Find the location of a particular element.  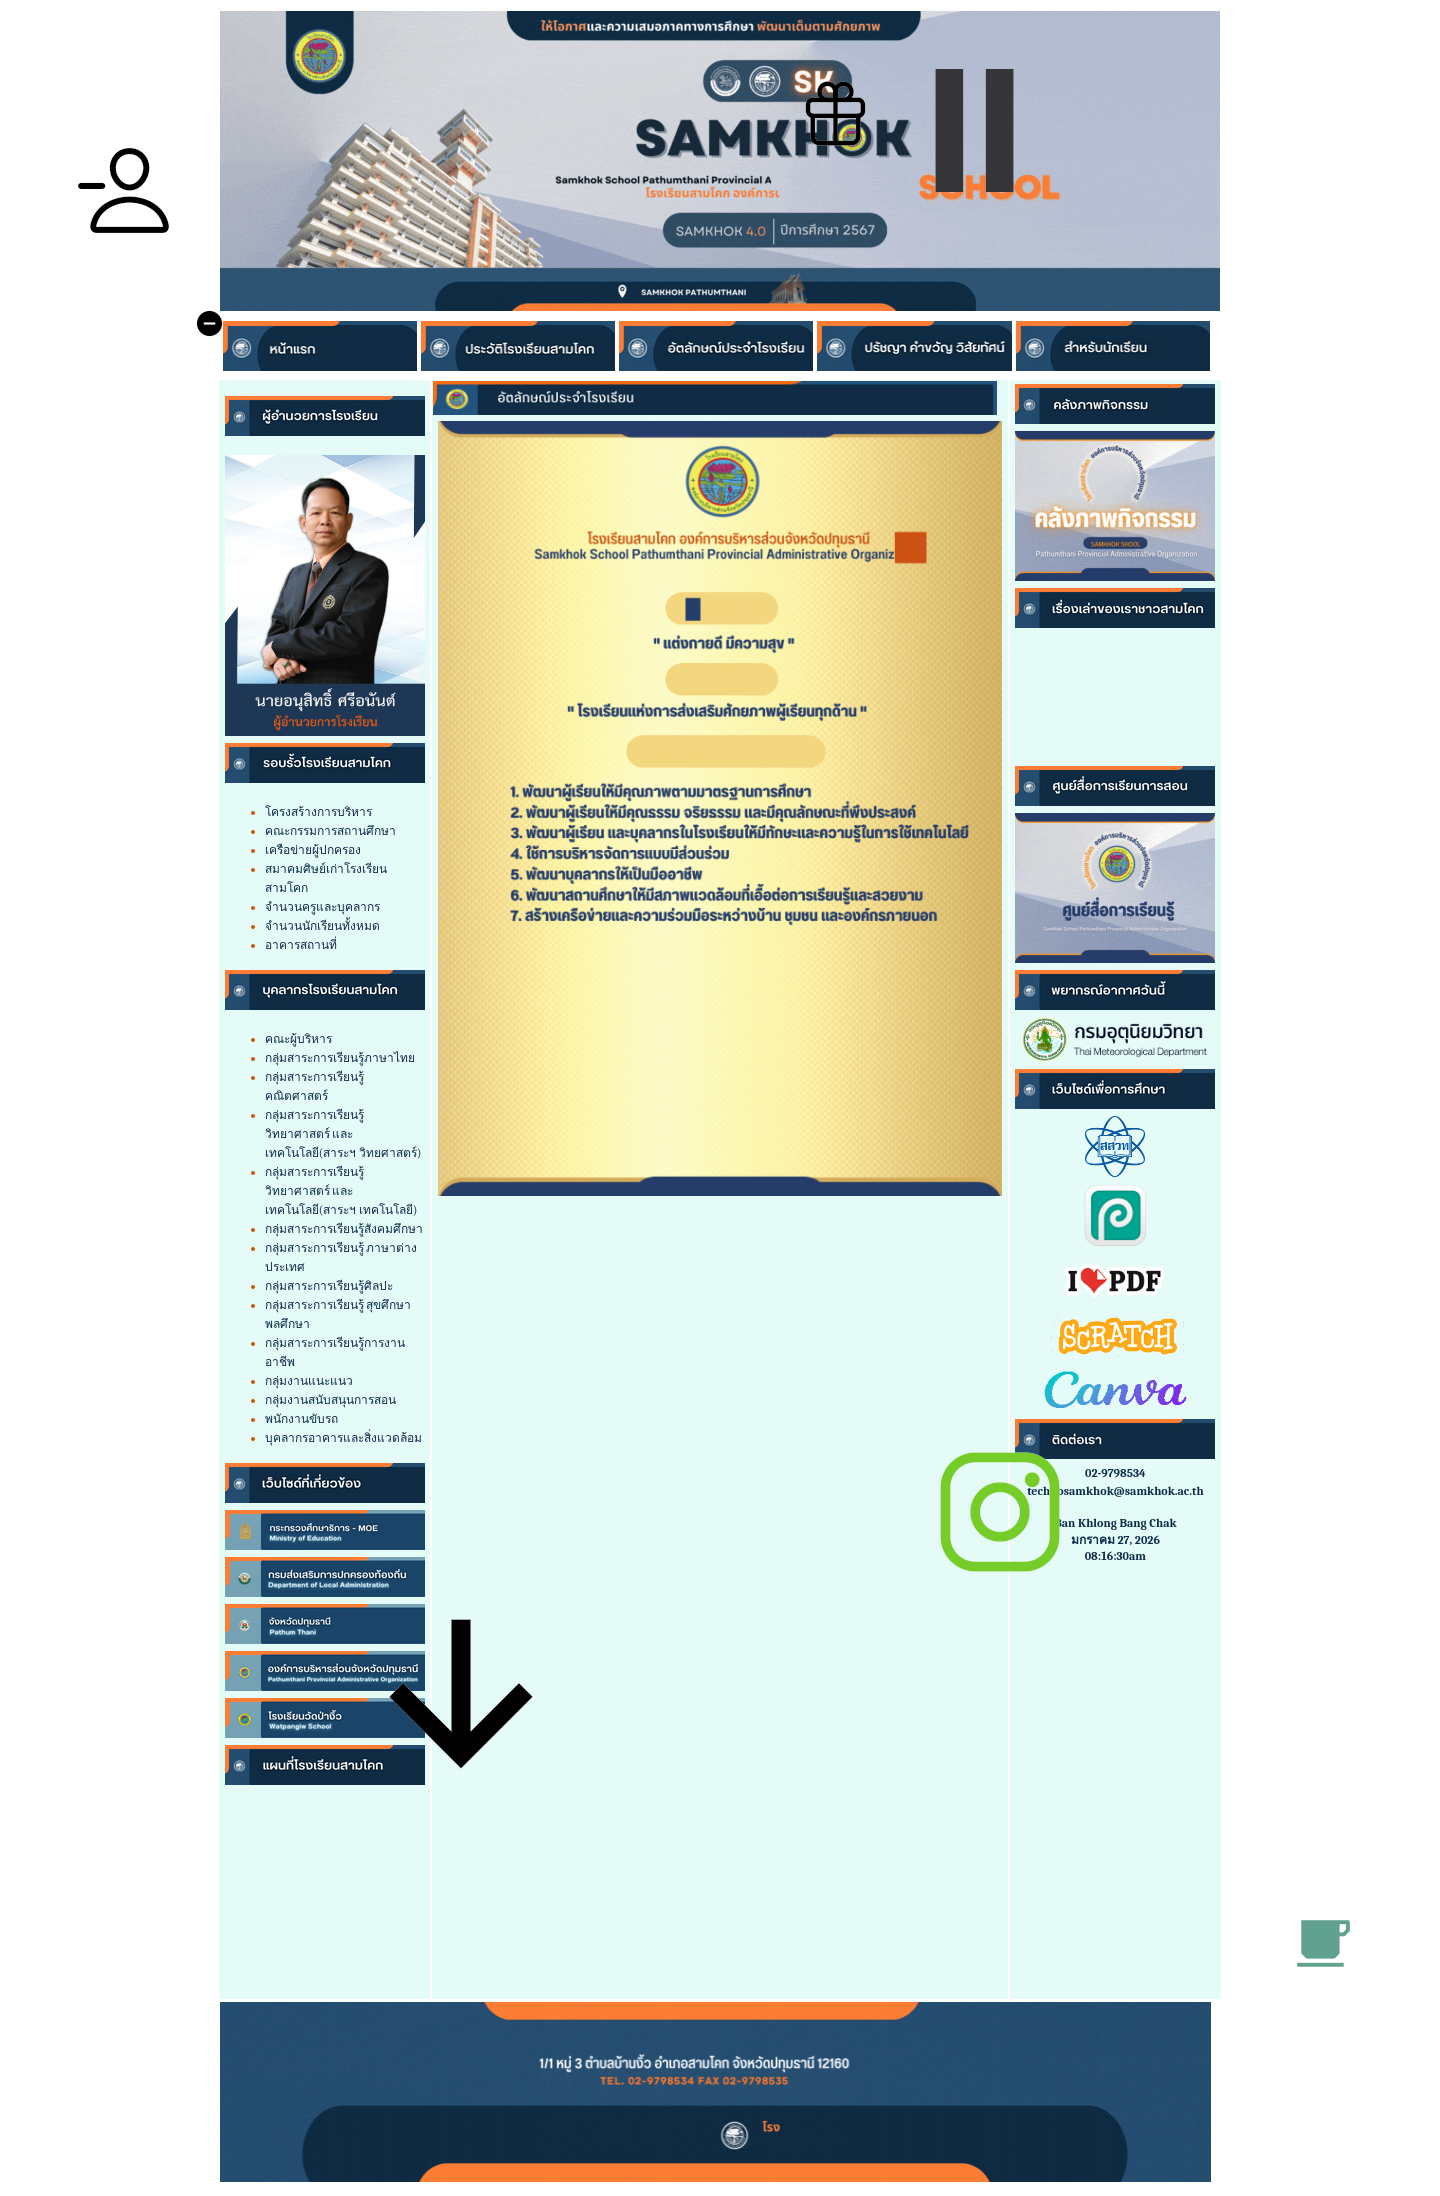

find nearby coffee shops or cafes is located at coordinates (1323, 1944).